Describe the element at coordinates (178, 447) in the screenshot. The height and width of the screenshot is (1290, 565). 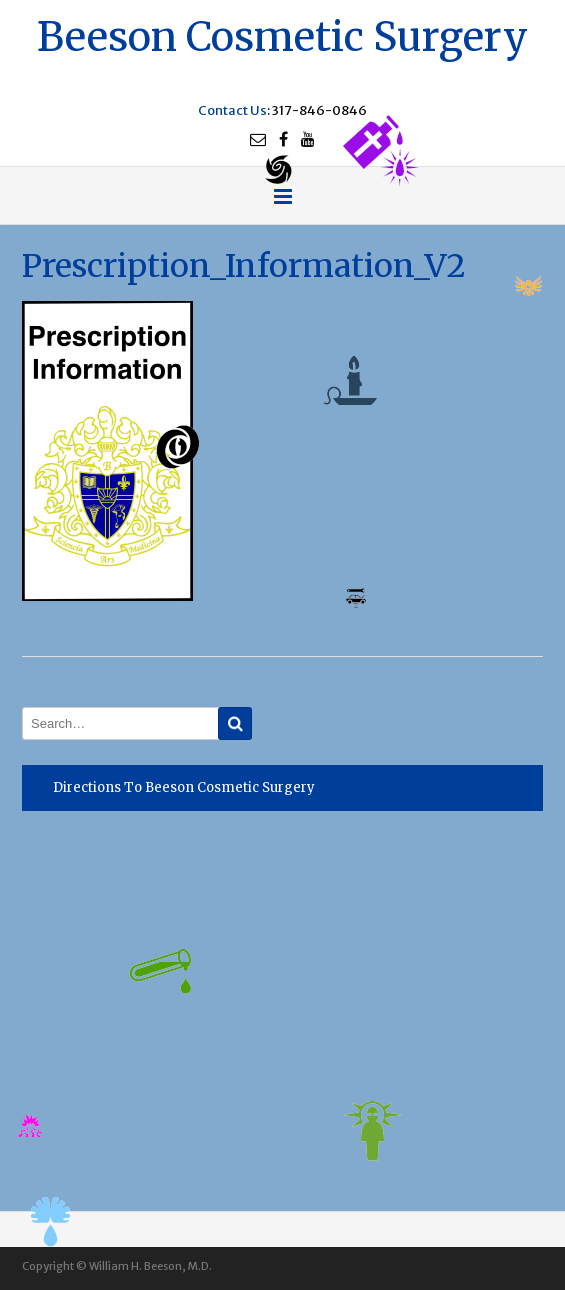
I see `indicates a surreal or dream-like game state` at that location.